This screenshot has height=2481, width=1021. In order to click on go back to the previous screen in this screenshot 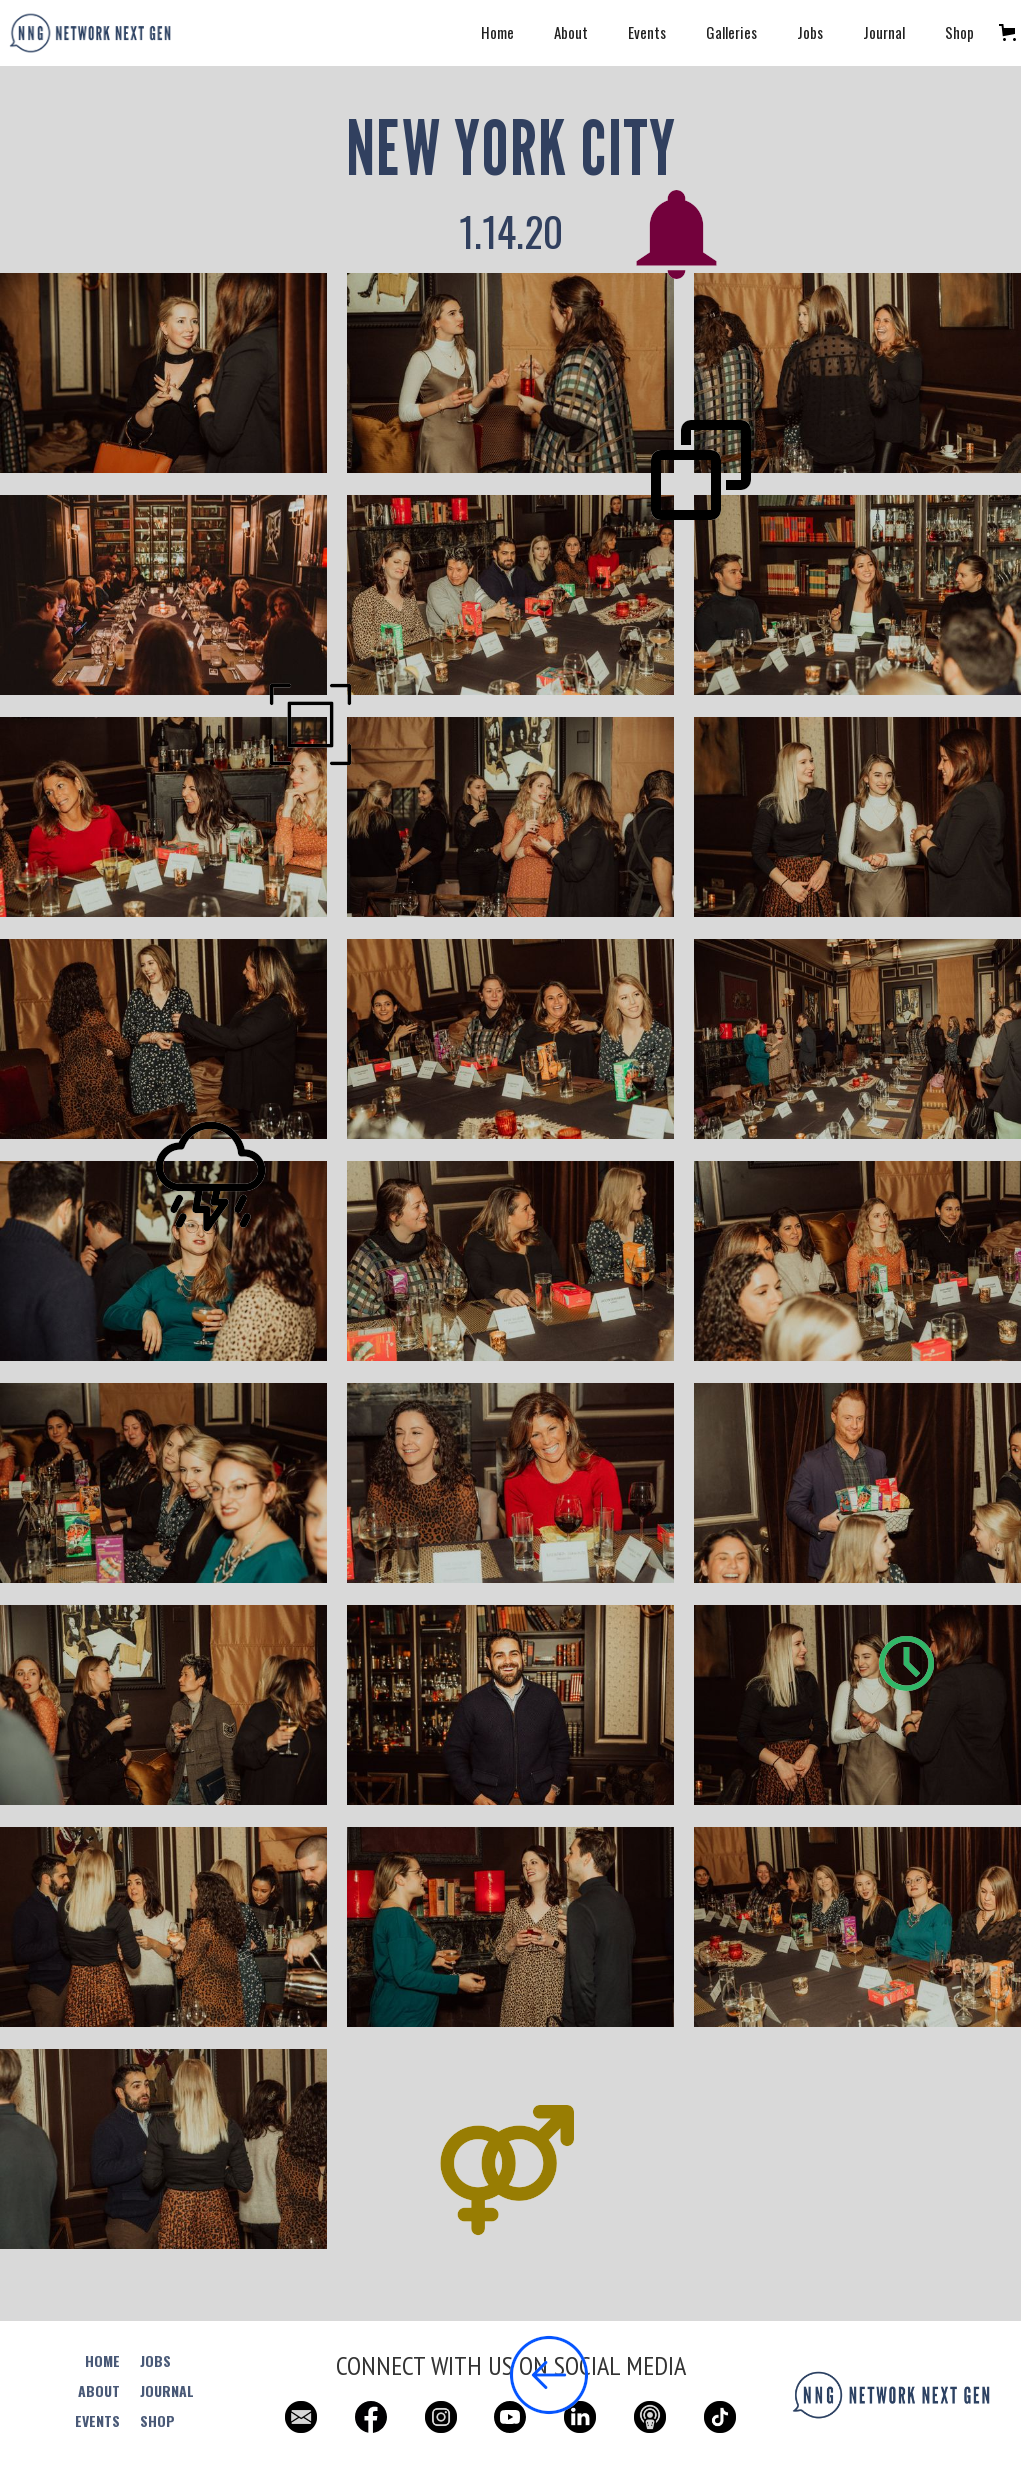, I will do `click(549, 2375)`.